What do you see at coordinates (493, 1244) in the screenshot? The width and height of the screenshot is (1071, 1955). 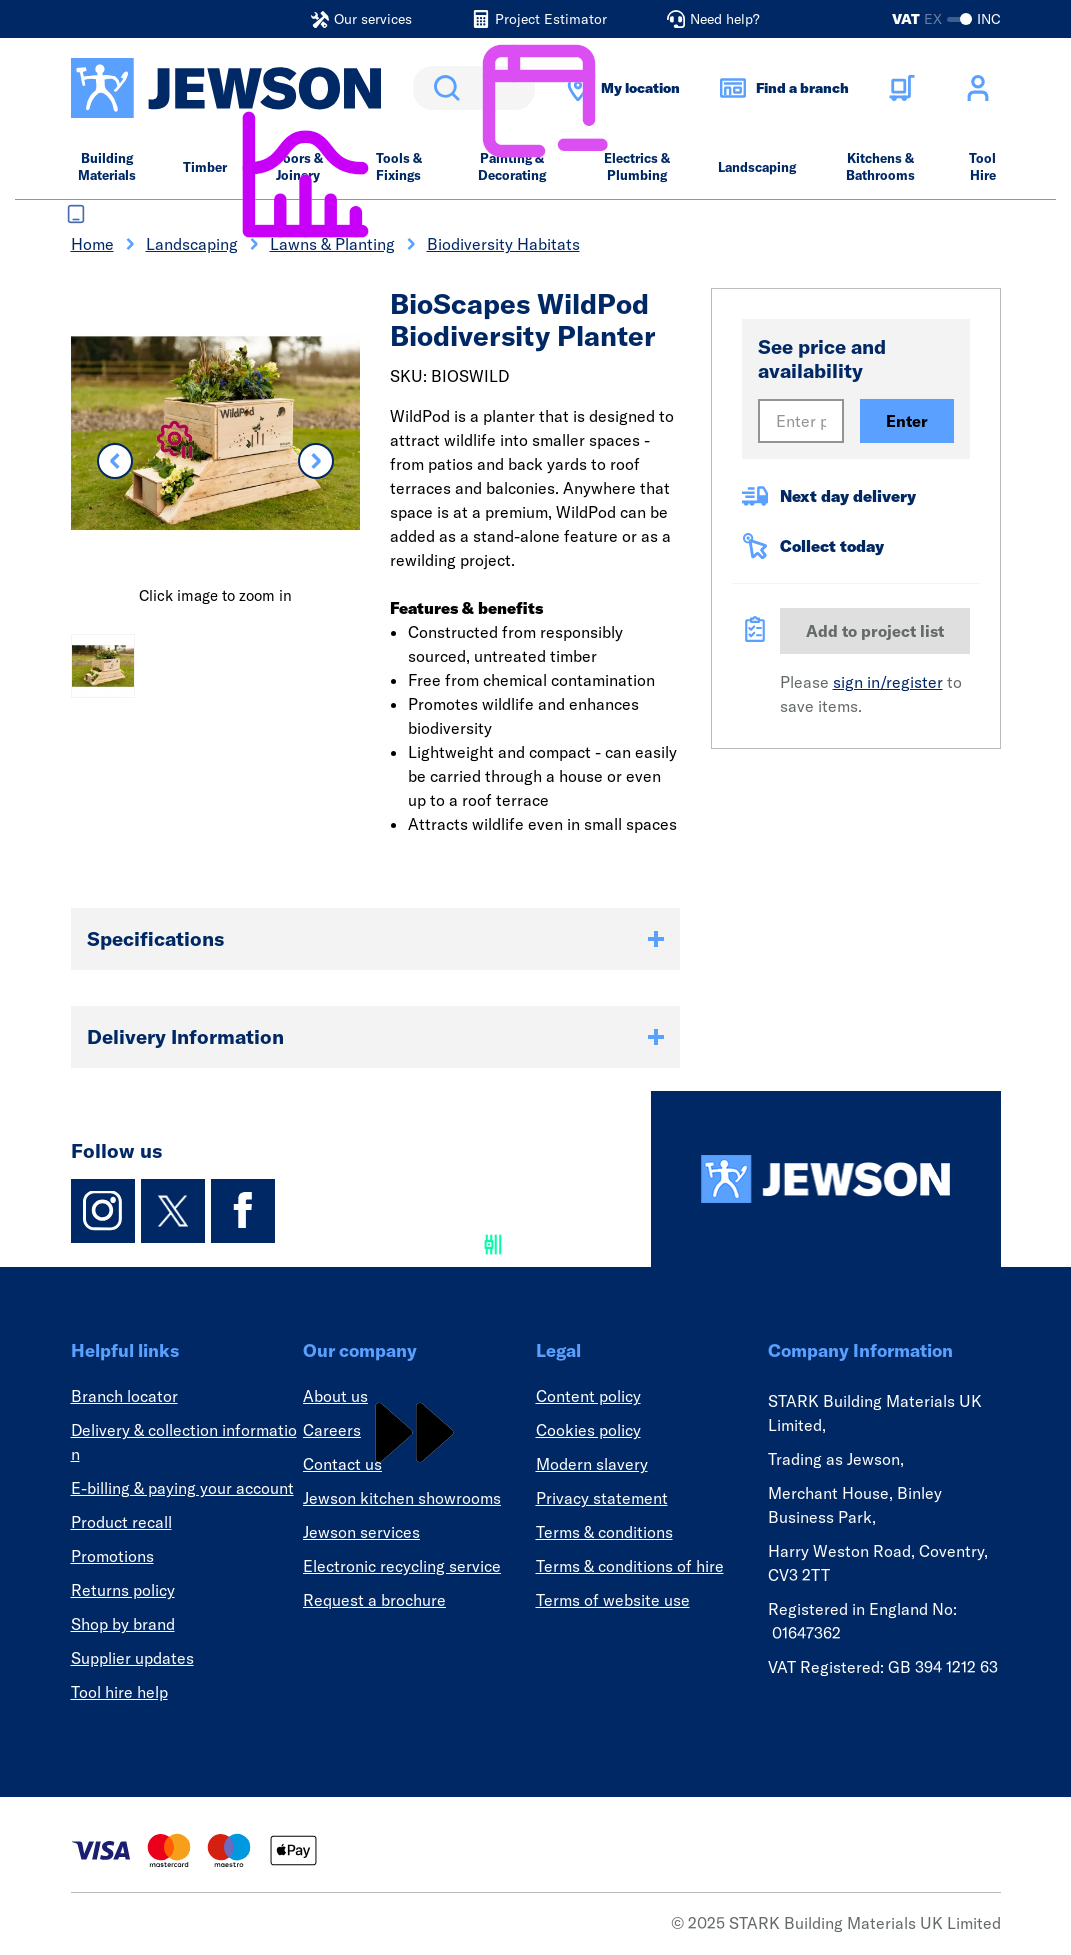 I see `indicates a prison or correctional facility location` at bounding box center [493, 1244].